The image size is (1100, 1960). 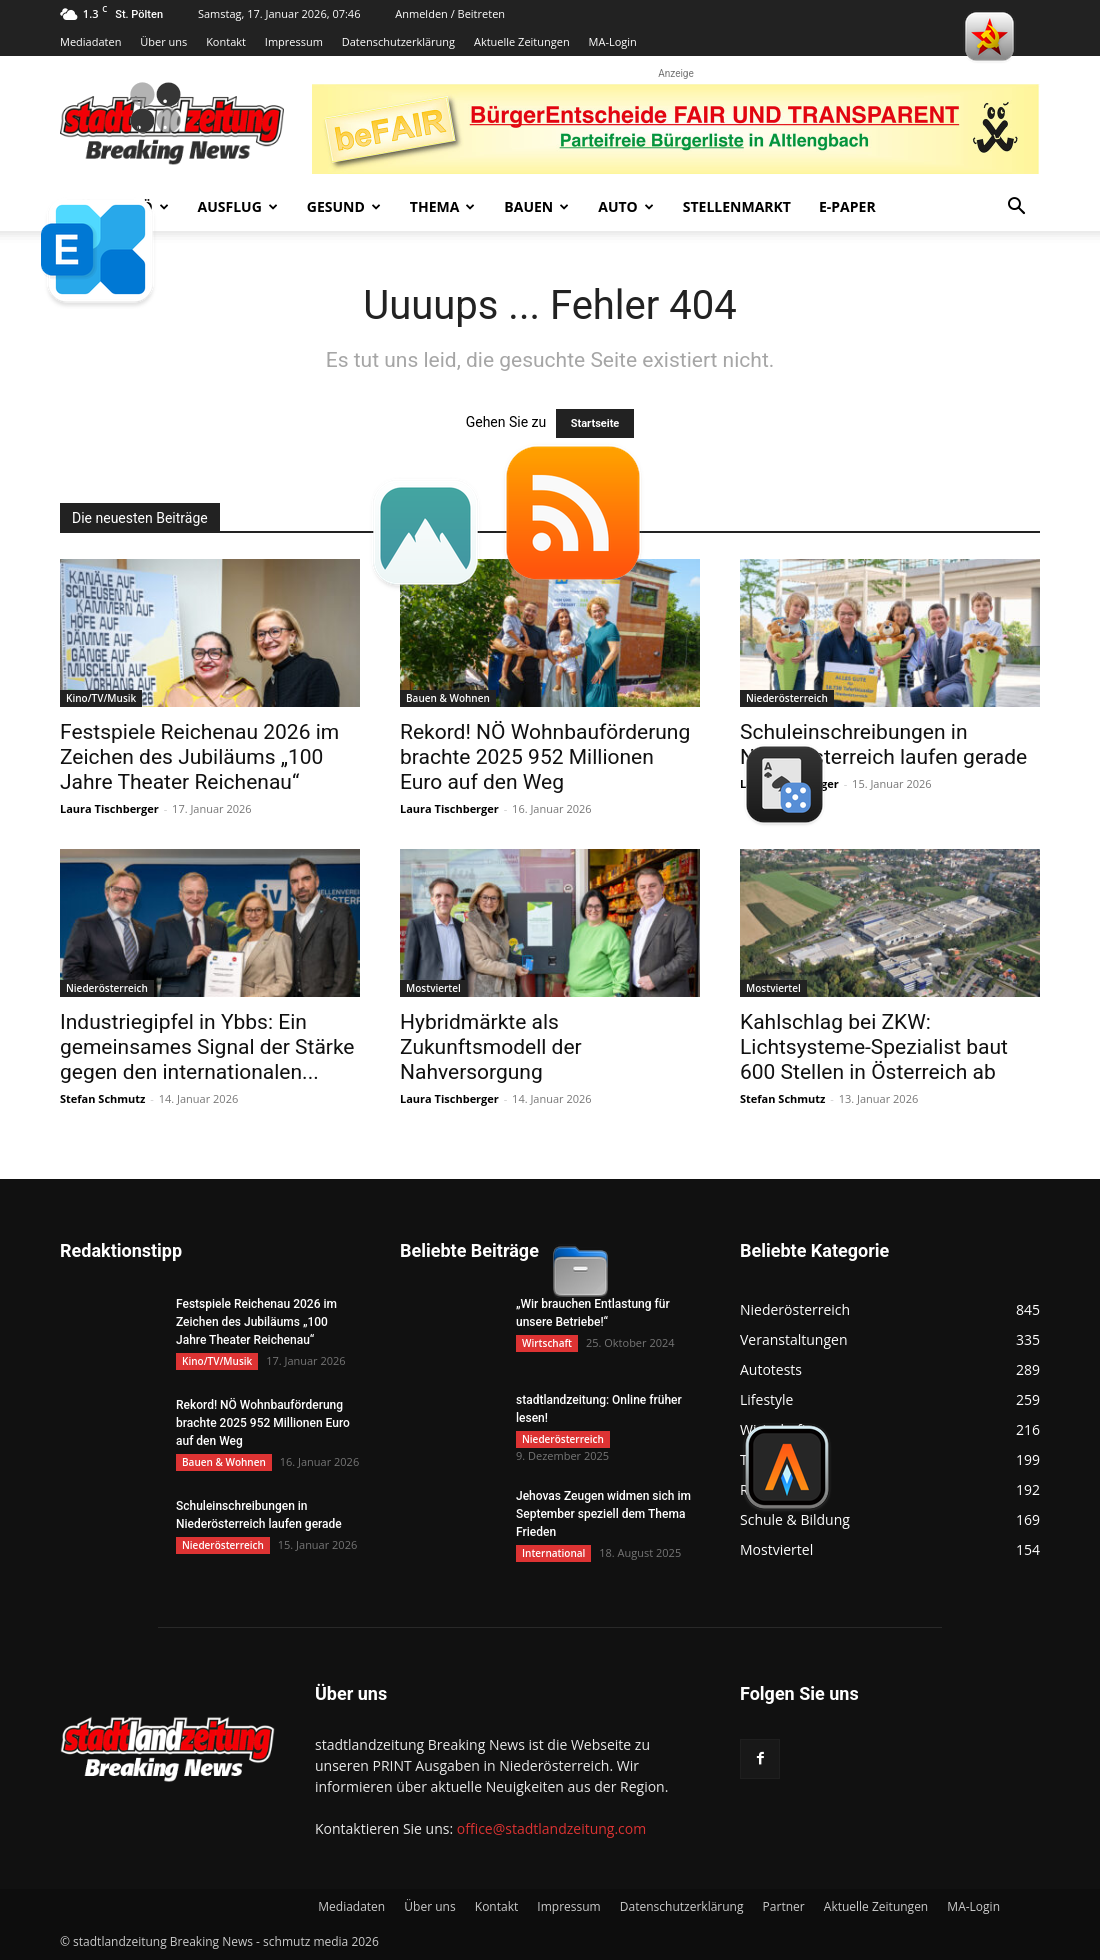 I want to click on open the file manager application, so click(x=580, y=1271).